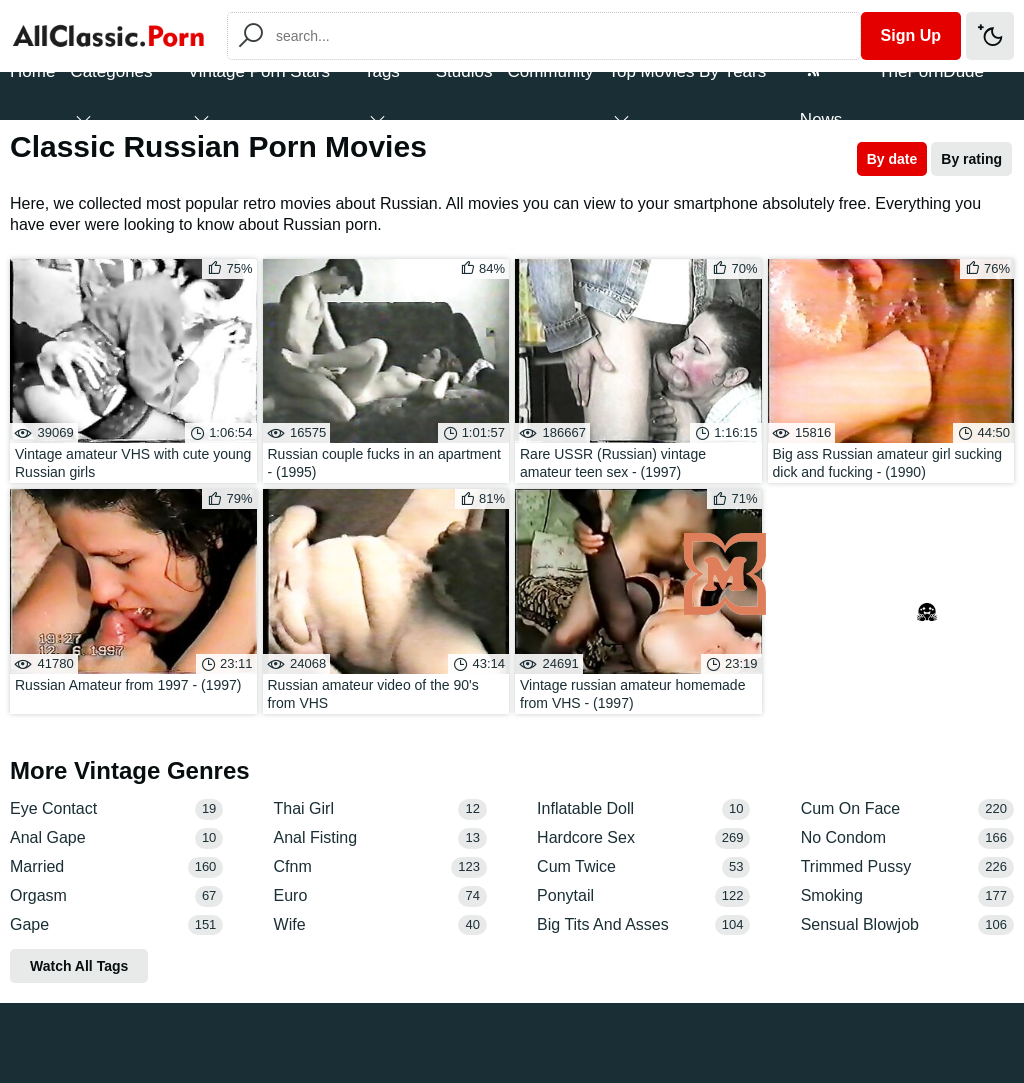 This screenshot has width=1024, height=1083. I want to click on visit hugging face platform, so click(927, 612).